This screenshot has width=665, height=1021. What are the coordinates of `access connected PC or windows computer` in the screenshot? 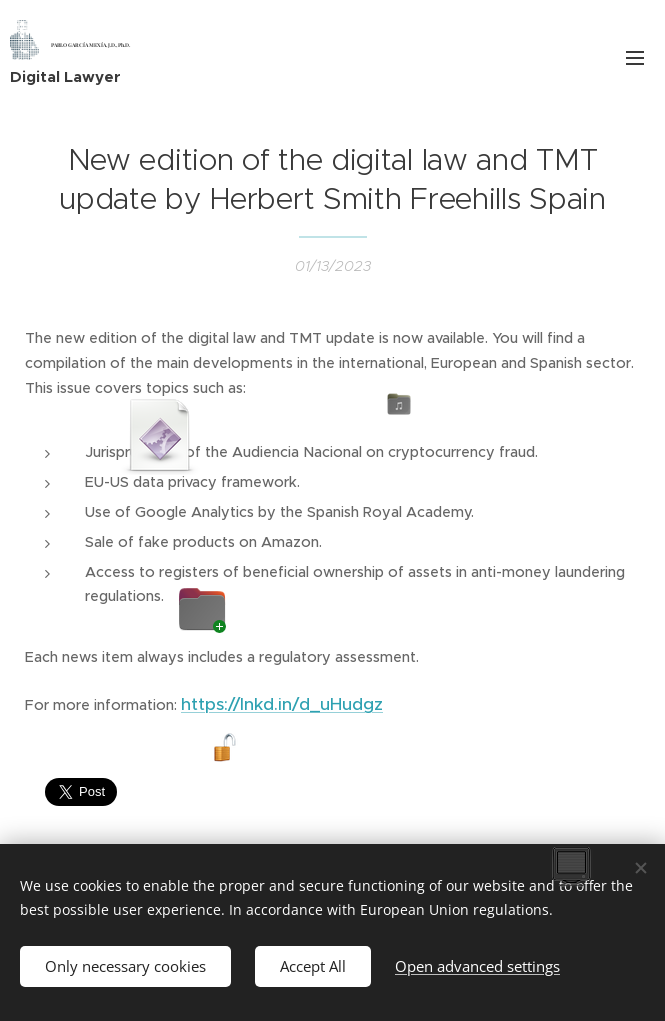 It's located at (571, 866).